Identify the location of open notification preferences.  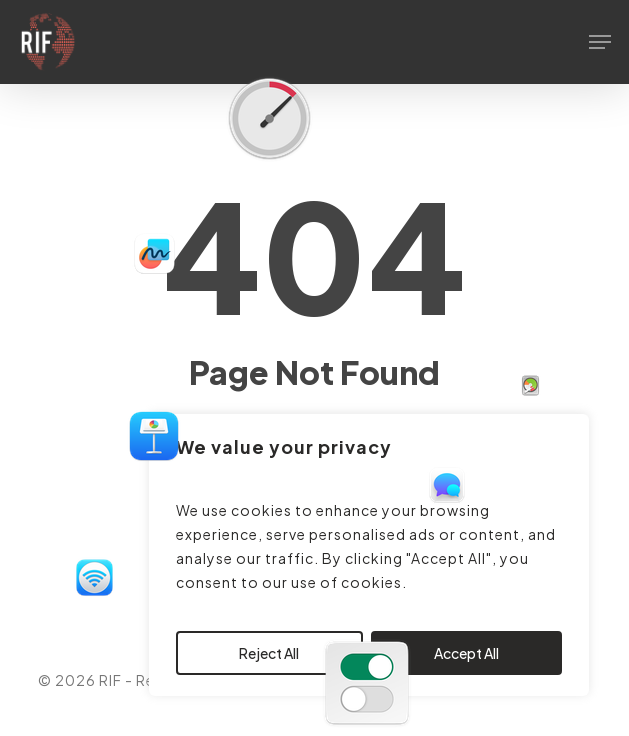
(447, 485).